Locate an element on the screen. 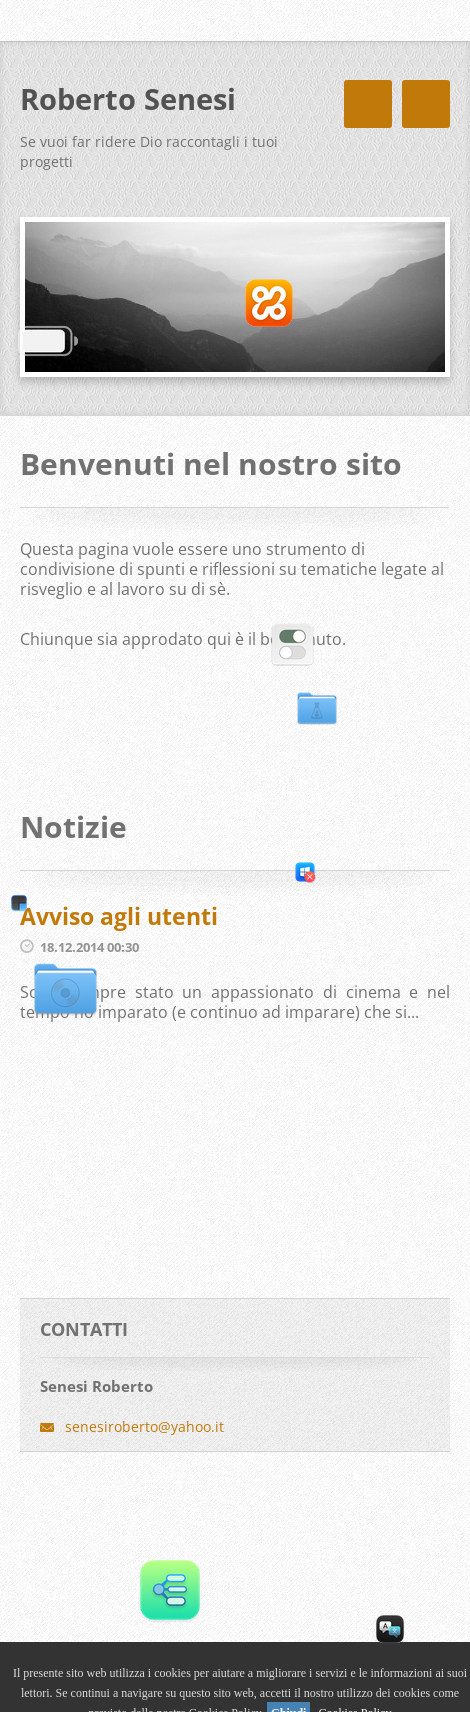  uninstall windows applications running through wine is located at coordinates (305, 872).